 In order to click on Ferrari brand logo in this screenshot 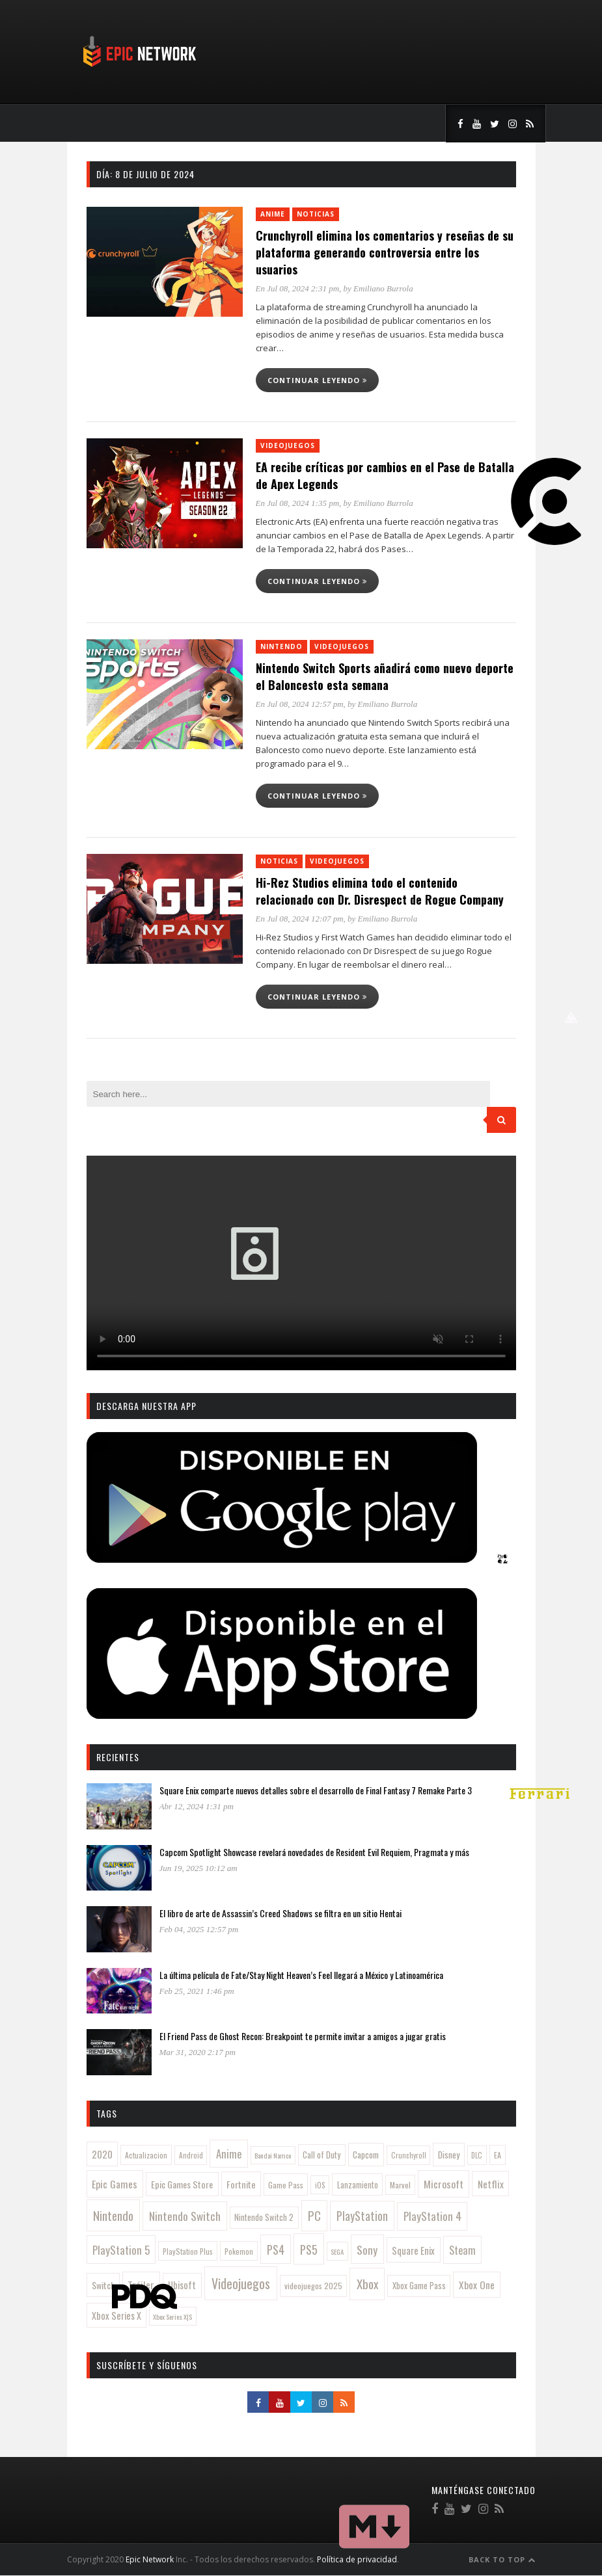, I will do `click(540, 1794)`.